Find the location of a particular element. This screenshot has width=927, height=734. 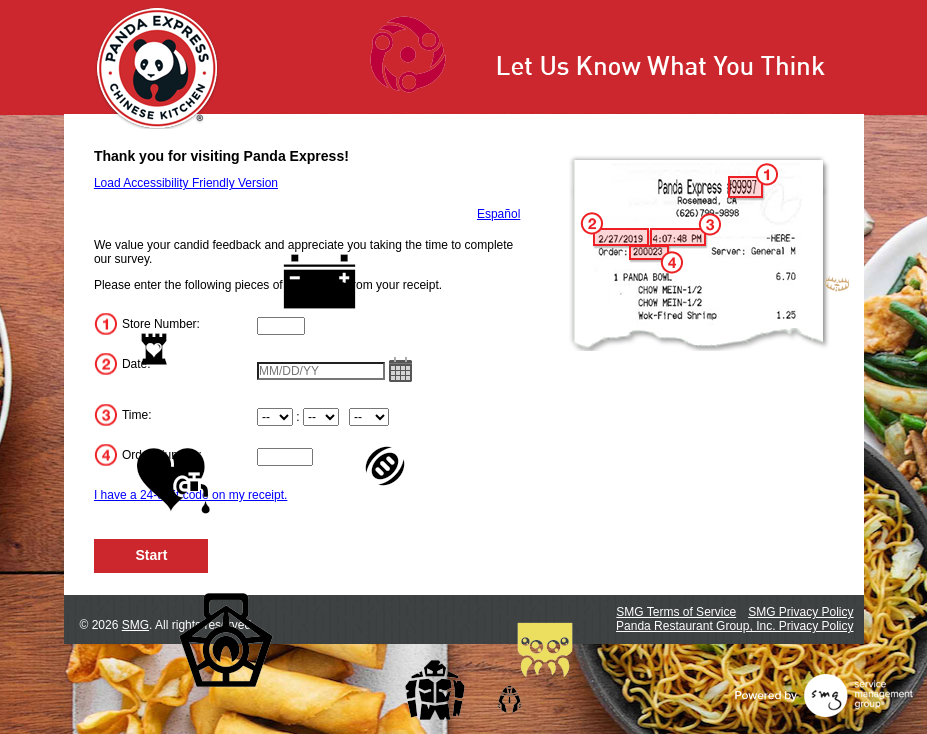

decorative symbol representing infinity or interconnection is located at coordinates (407, 54).